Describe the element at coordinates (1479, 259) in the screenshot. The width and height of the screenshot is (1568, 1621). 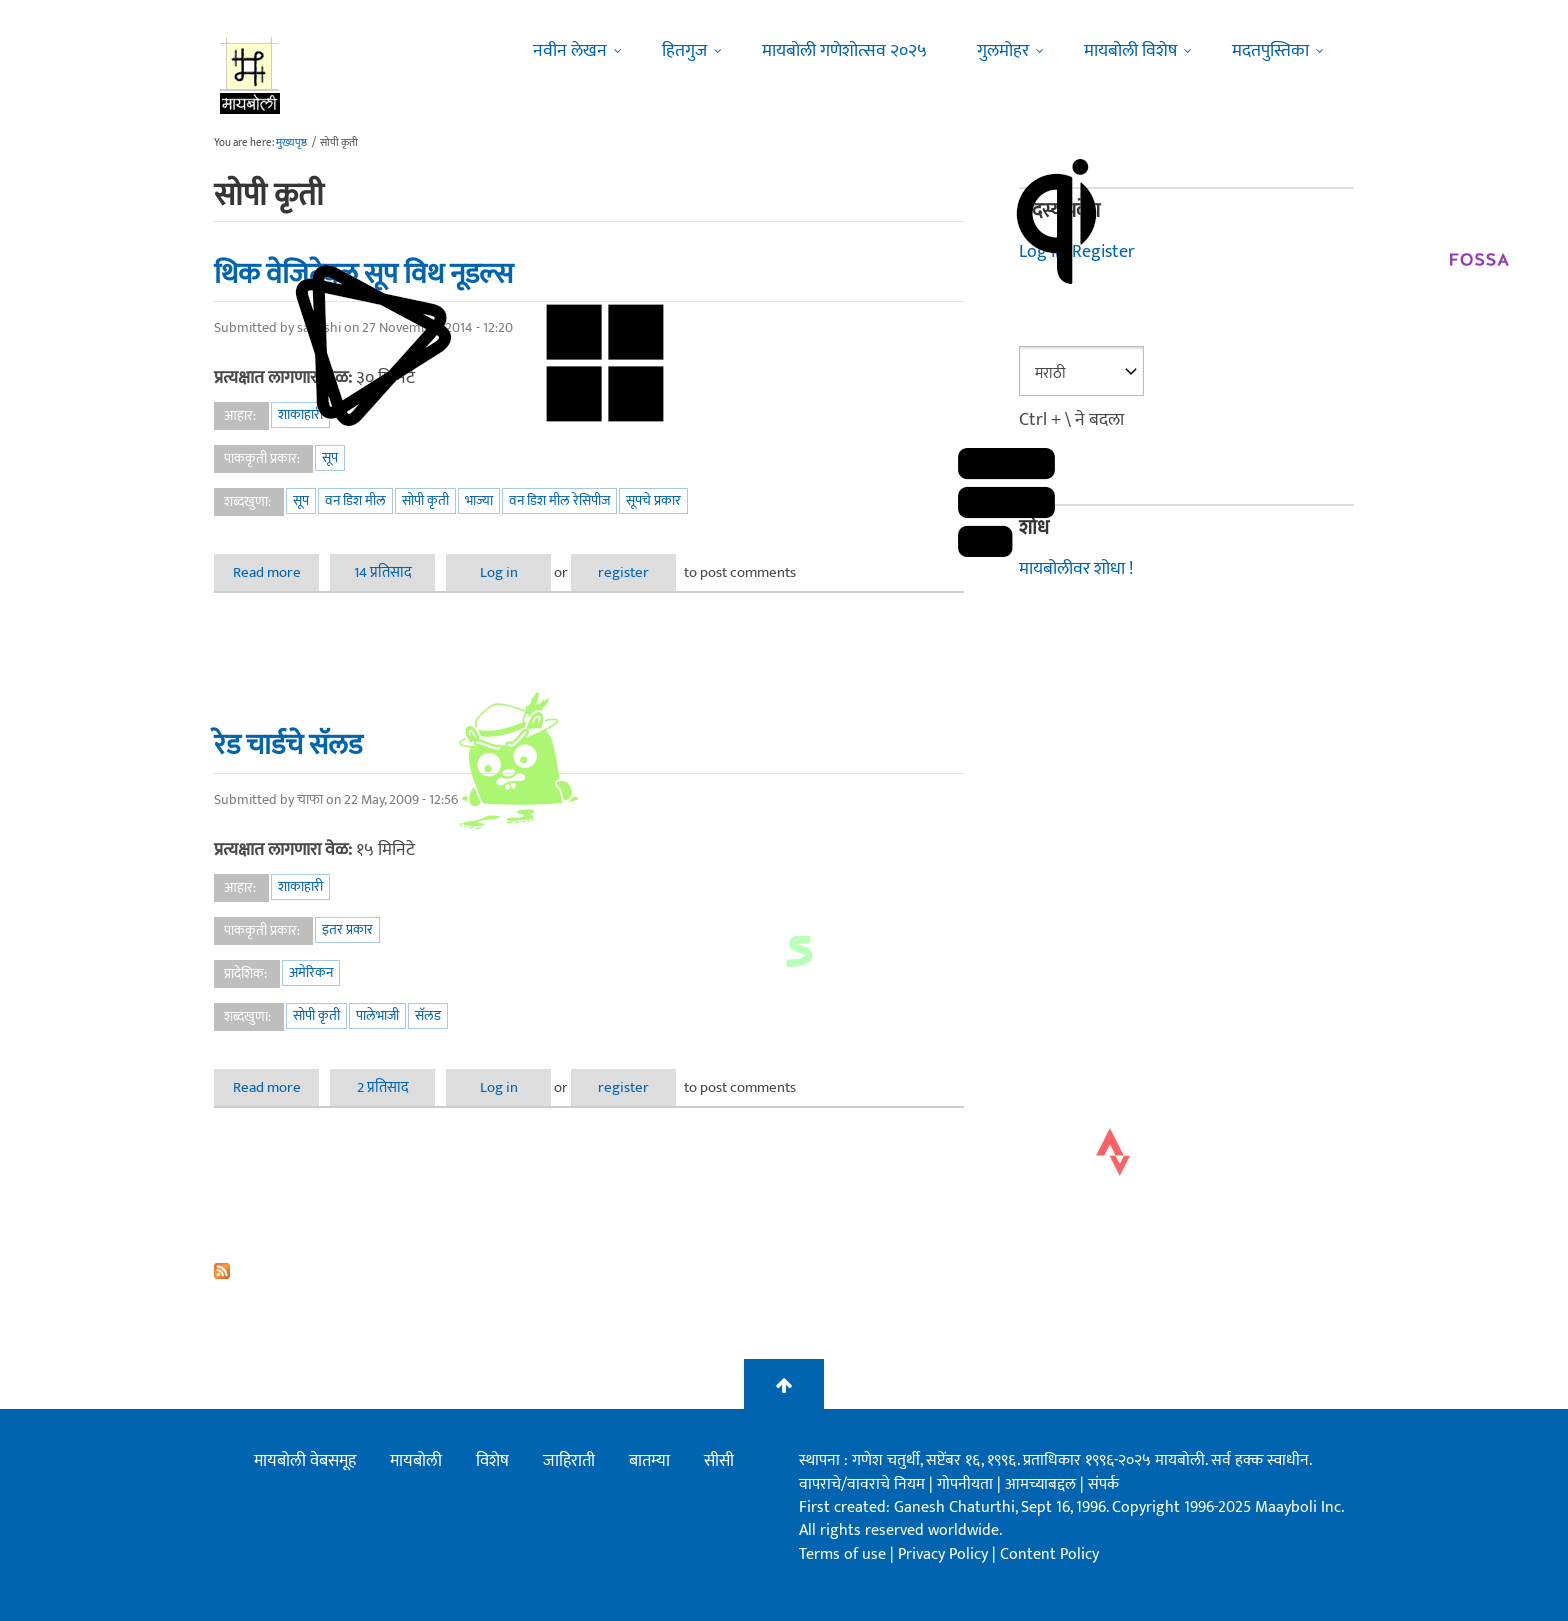
I see `fossa software compliance and licensing platform logo` at that location.